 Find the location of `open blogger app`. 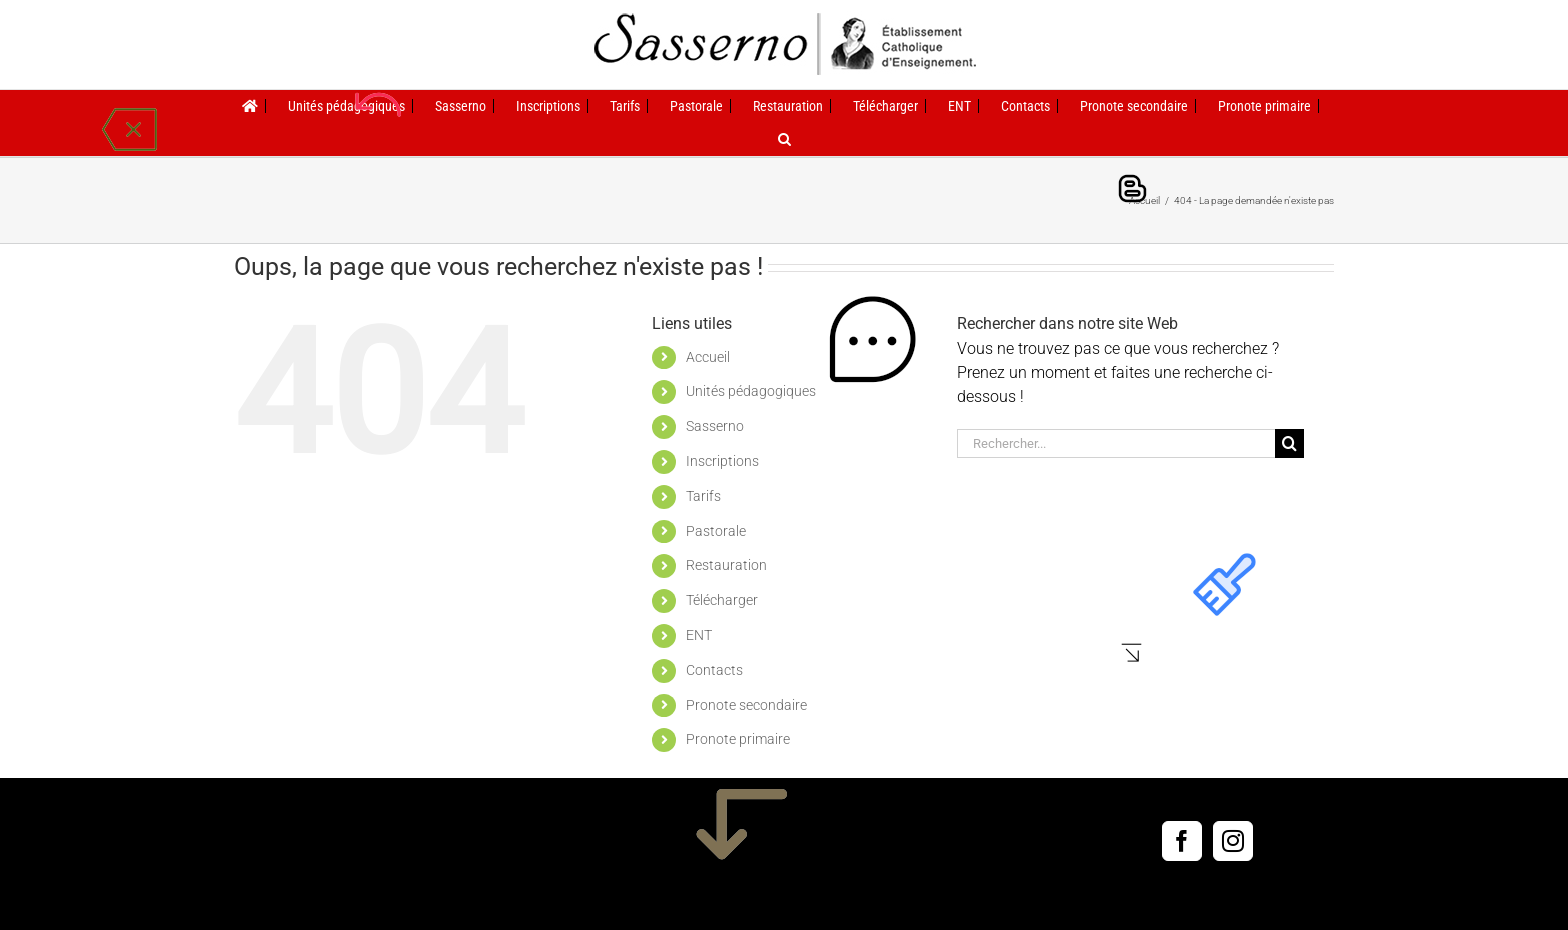

open blogger app is located at coordinates (1132, 188).